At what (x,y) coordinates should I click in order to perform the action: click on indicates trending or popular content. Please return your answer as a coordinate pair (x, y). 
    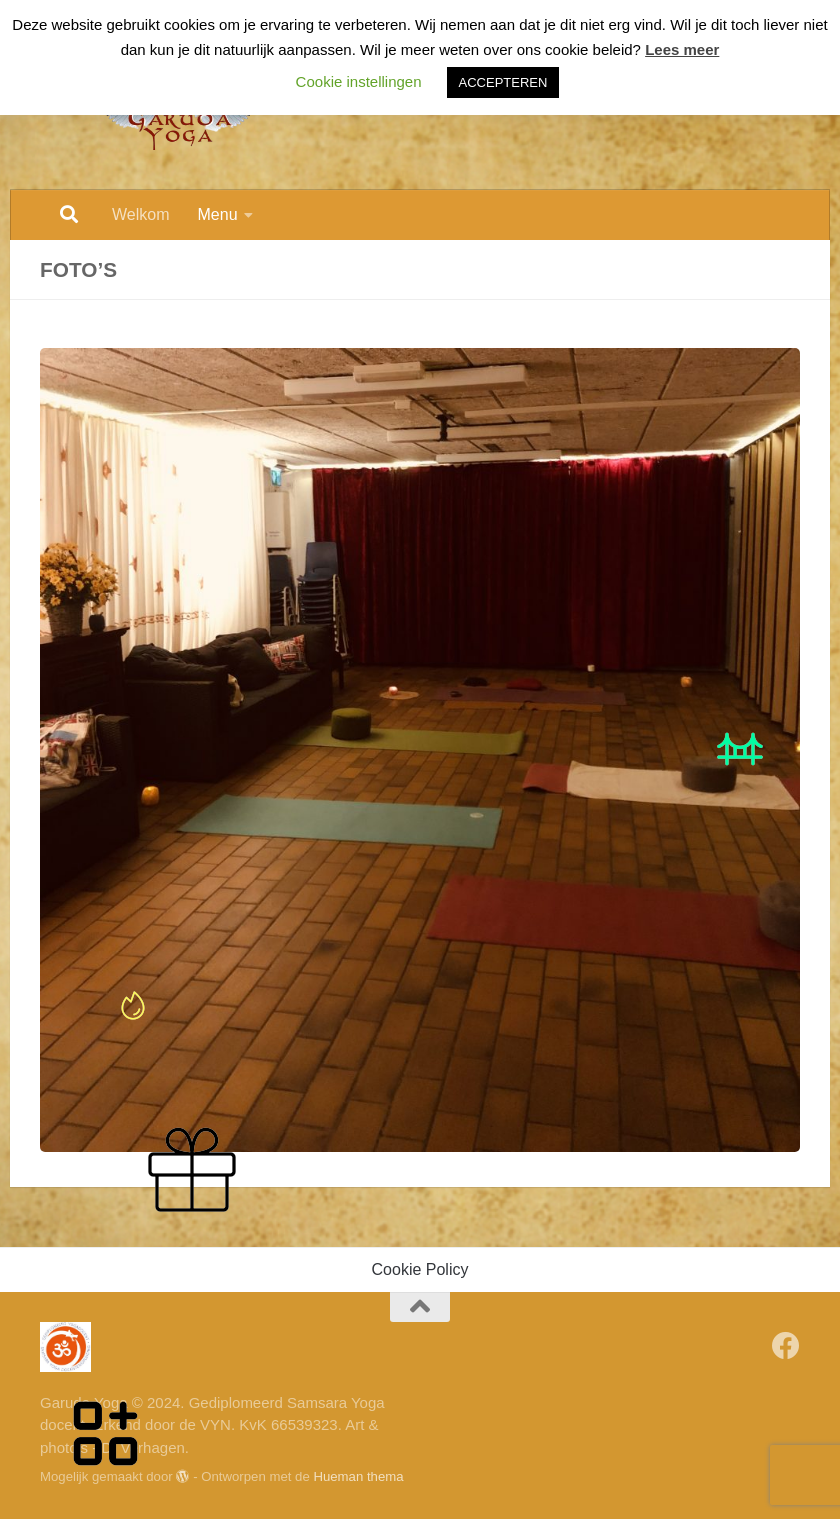
    Looking at the image, I should click on (133, 1006).